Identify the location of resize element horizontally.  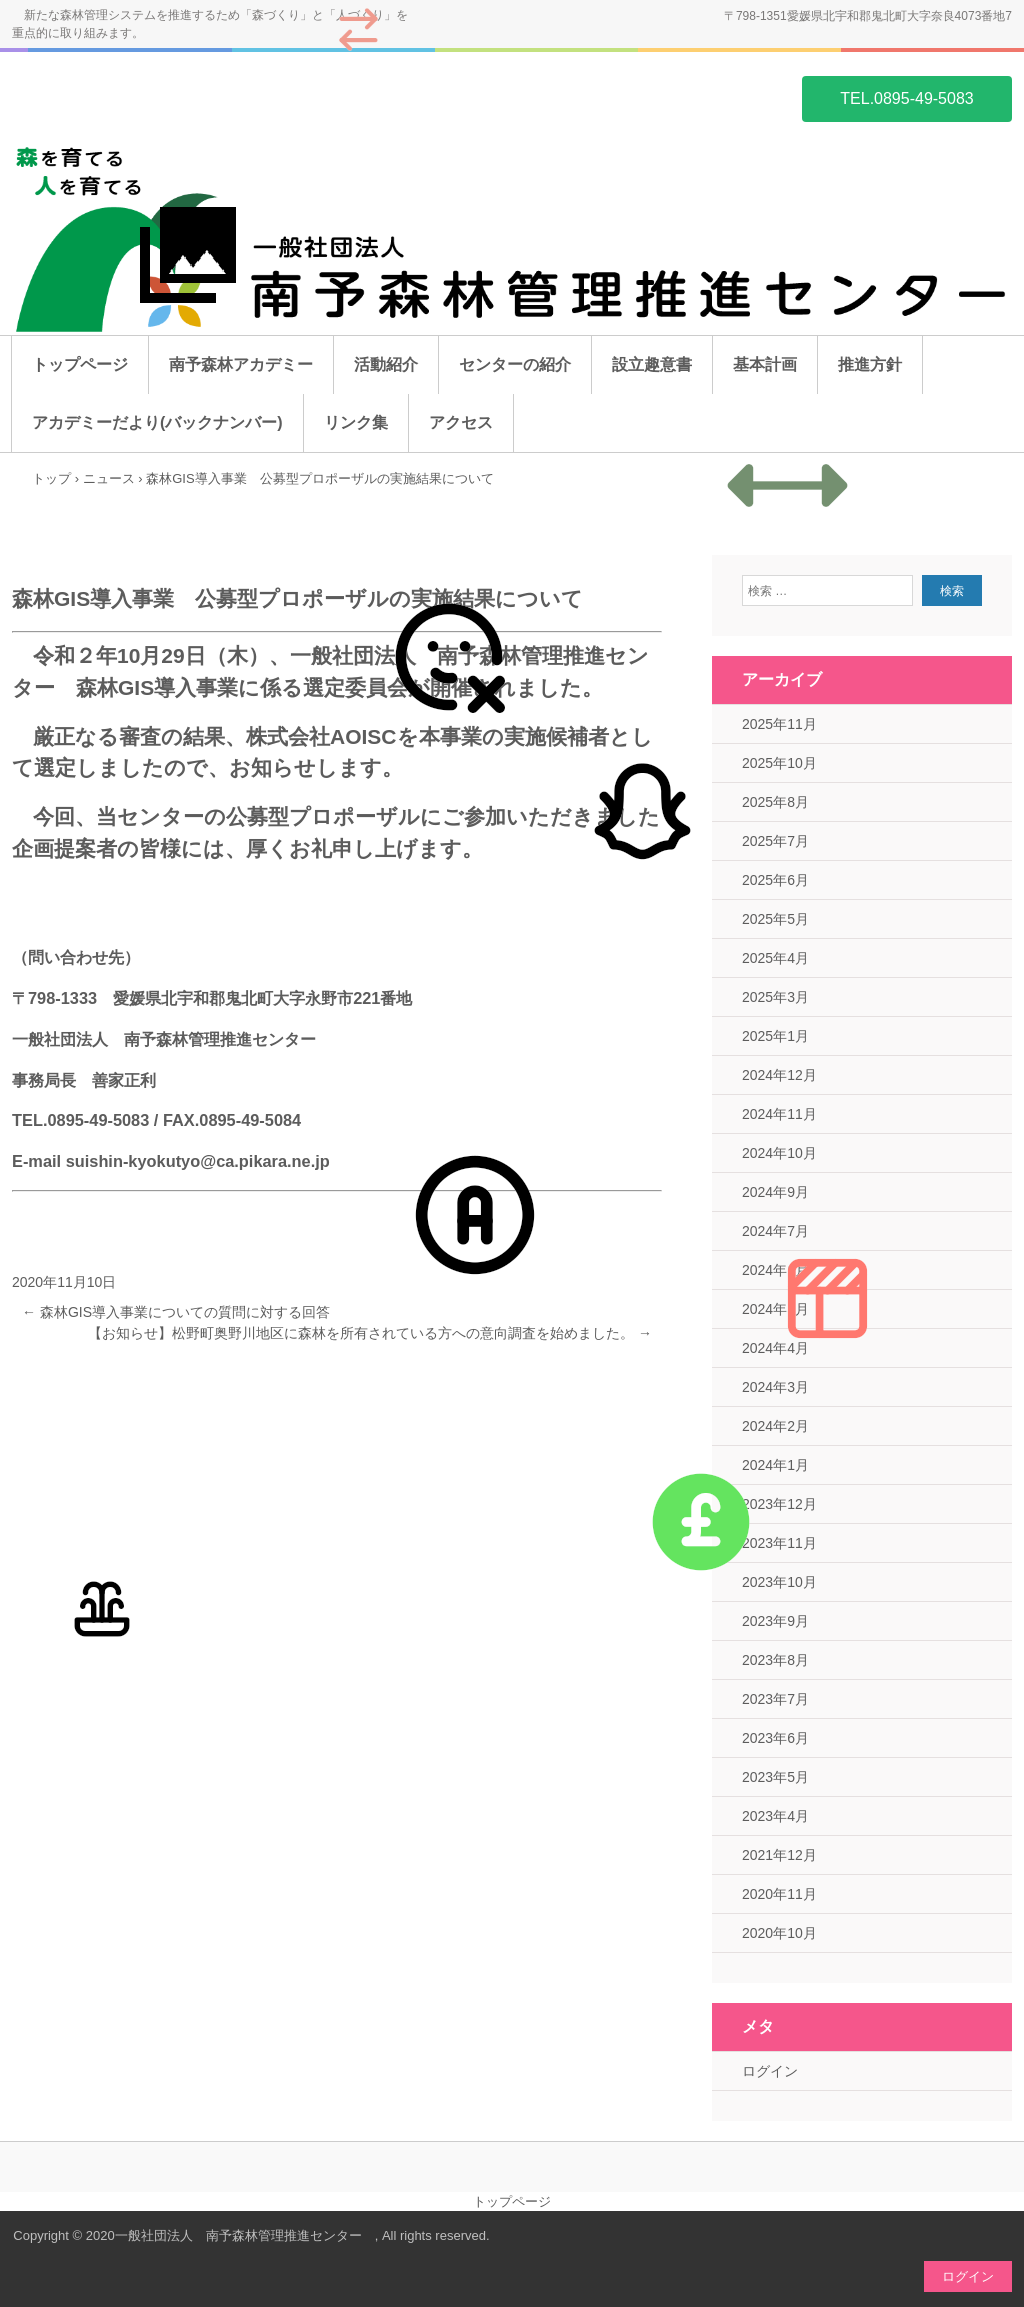
(787, 485).